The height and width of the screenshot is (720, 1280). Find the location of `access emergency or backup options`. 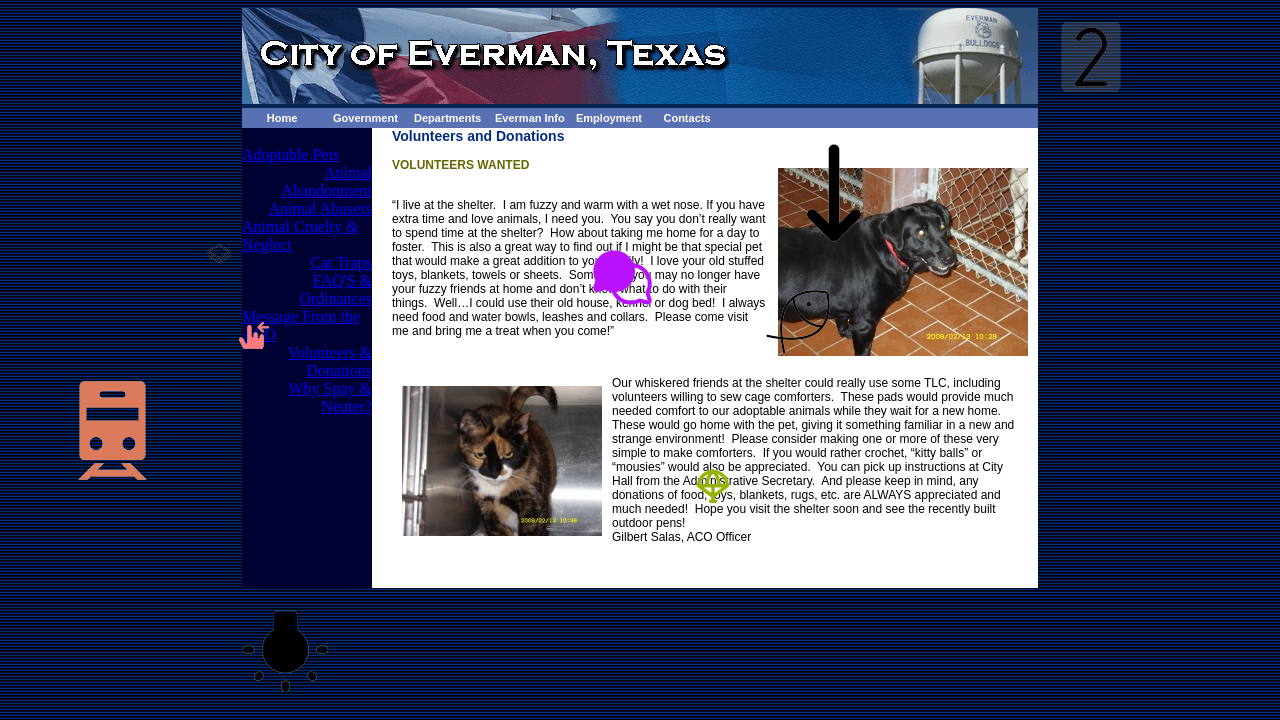

access emergency or backup options is located at coordinates (713, 487).